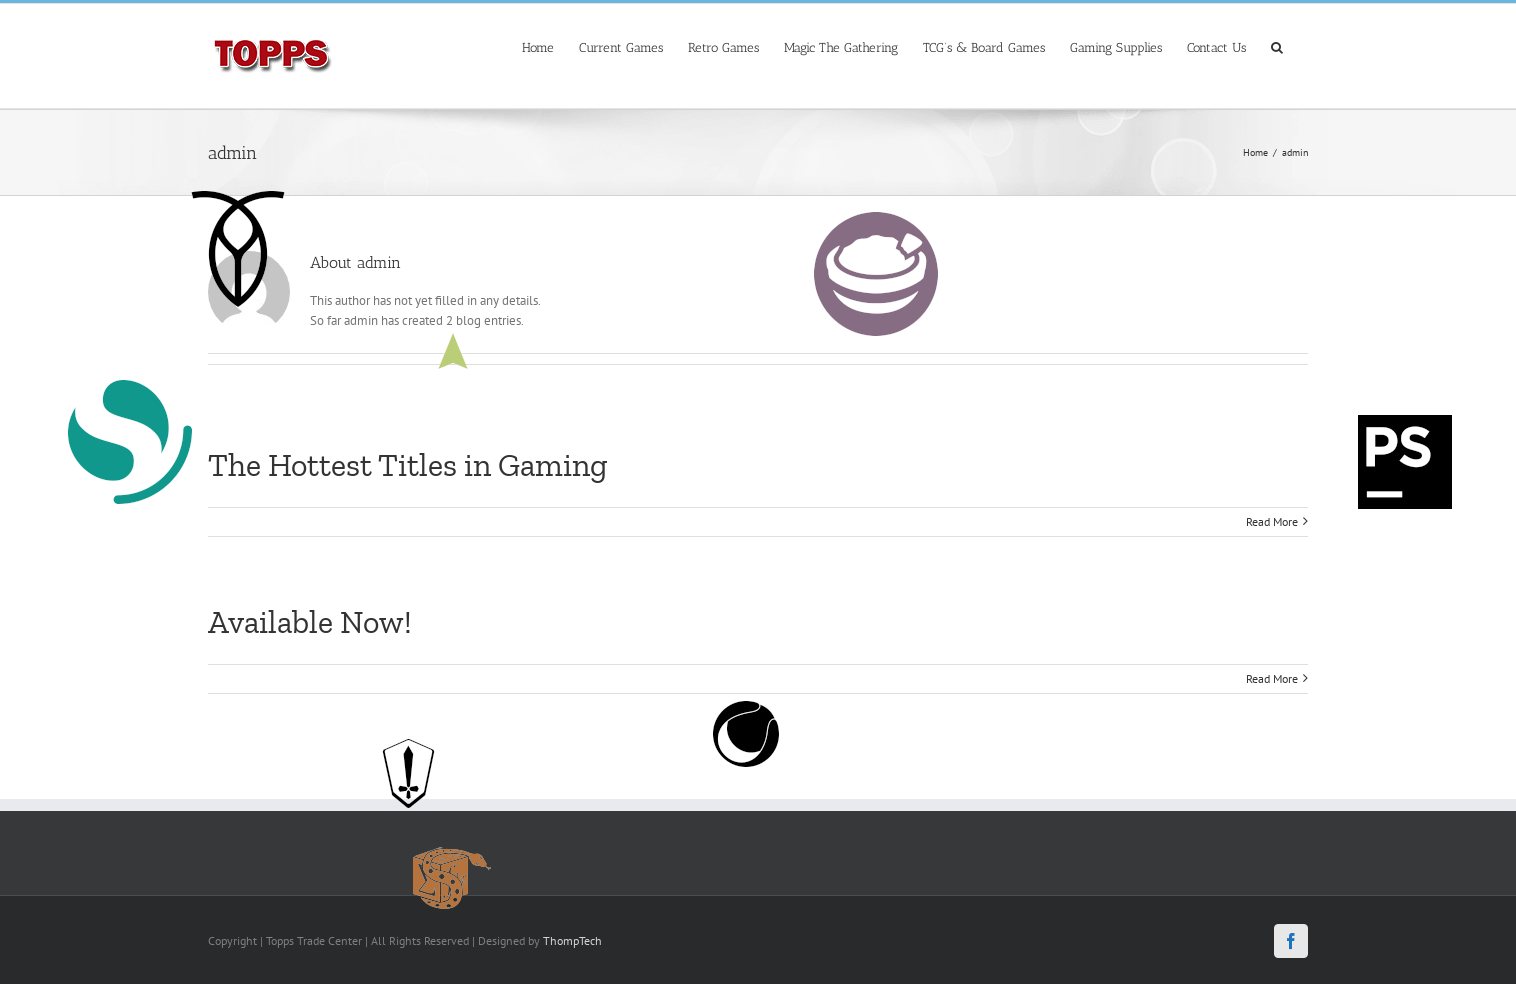  I want to click on cockroach labs company logo, so click(238, 249).